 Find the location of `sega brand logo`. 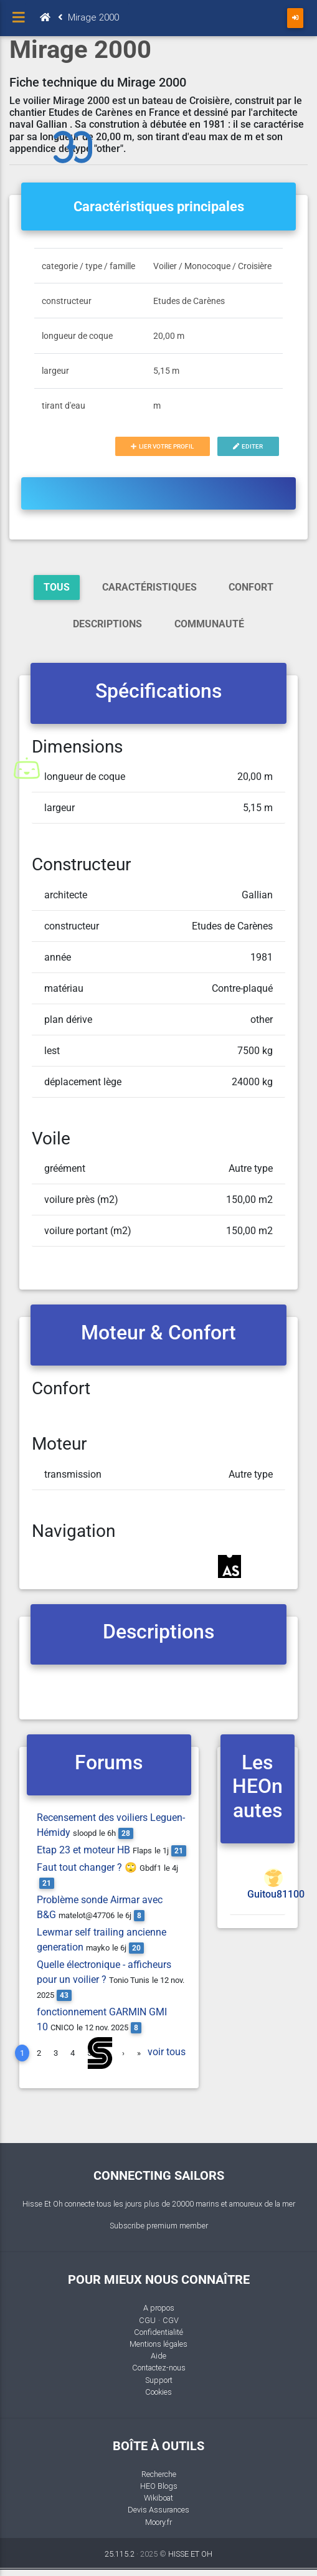

sega brand logo is located at coordinates (100, 2053).